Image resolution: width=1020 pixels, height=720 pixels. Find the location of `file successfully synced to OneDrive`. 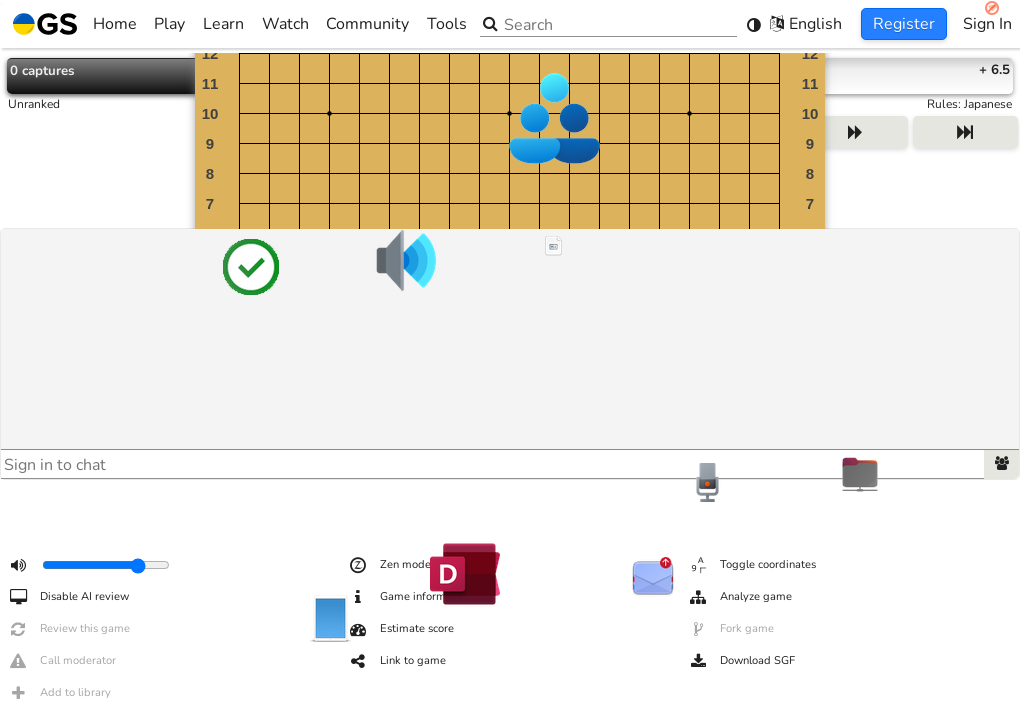

file successfully synced to OneDrive is located at coordinates (251, 267).